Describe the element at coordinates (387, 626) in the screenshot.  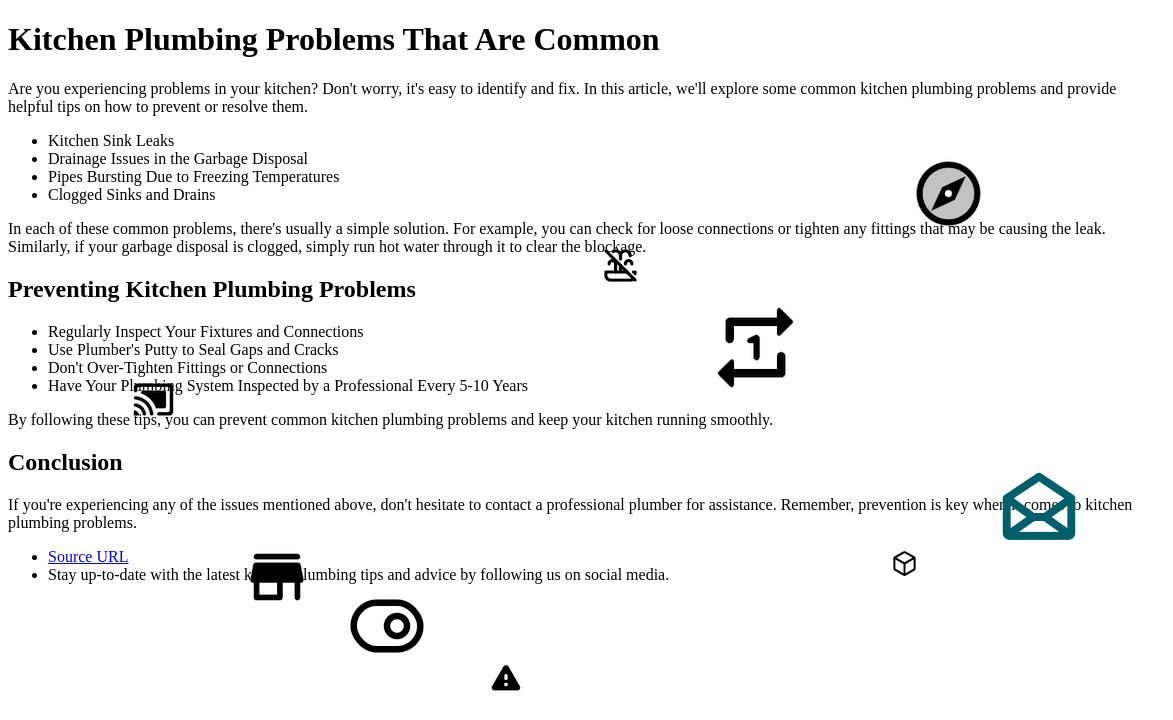
I see `toggle switch in the on/enabled position` at that location.